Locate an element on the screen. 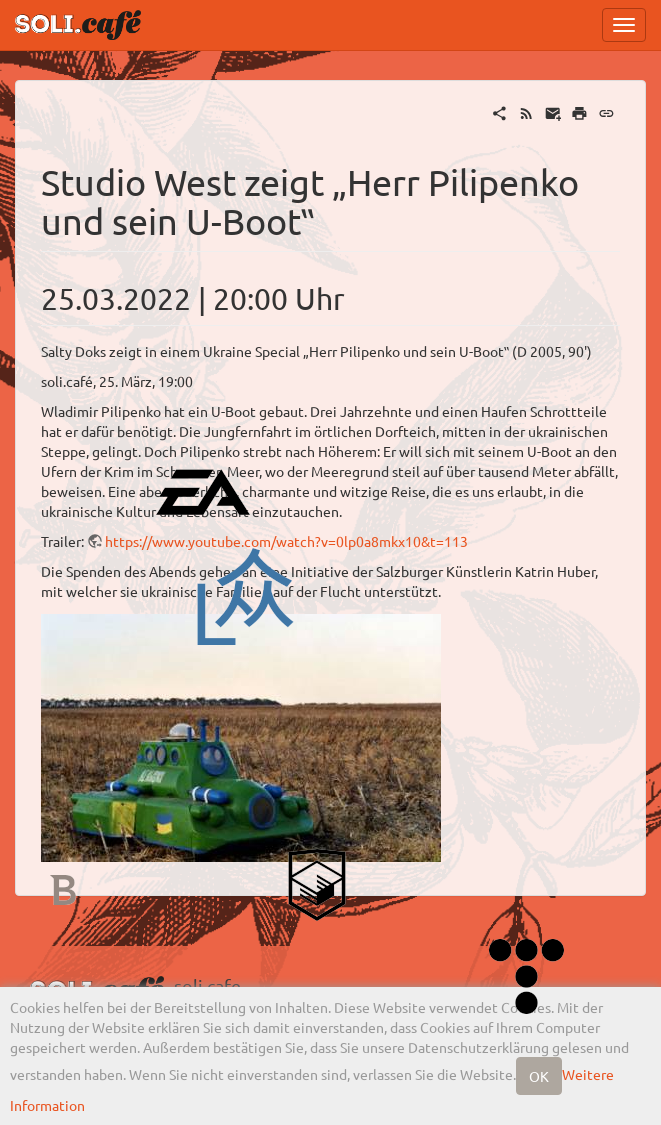 Image resolution: width=661 pixels, height=1125 pixels. open LibreTranslate translation service is located at coordinates (245, 596).